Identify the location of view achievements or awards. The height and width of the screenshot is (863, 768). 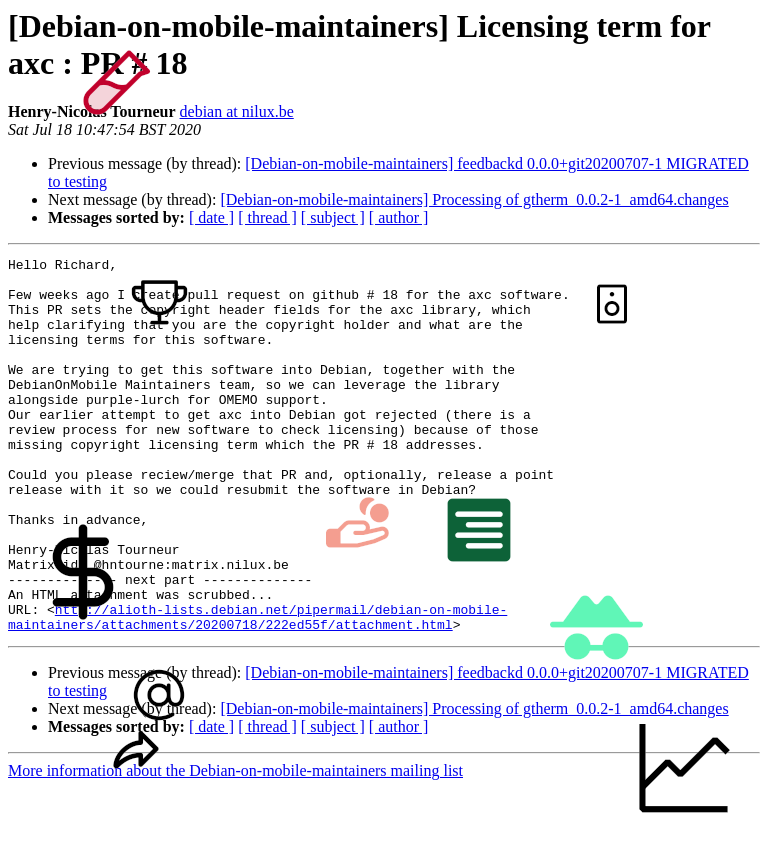
(159, 300).